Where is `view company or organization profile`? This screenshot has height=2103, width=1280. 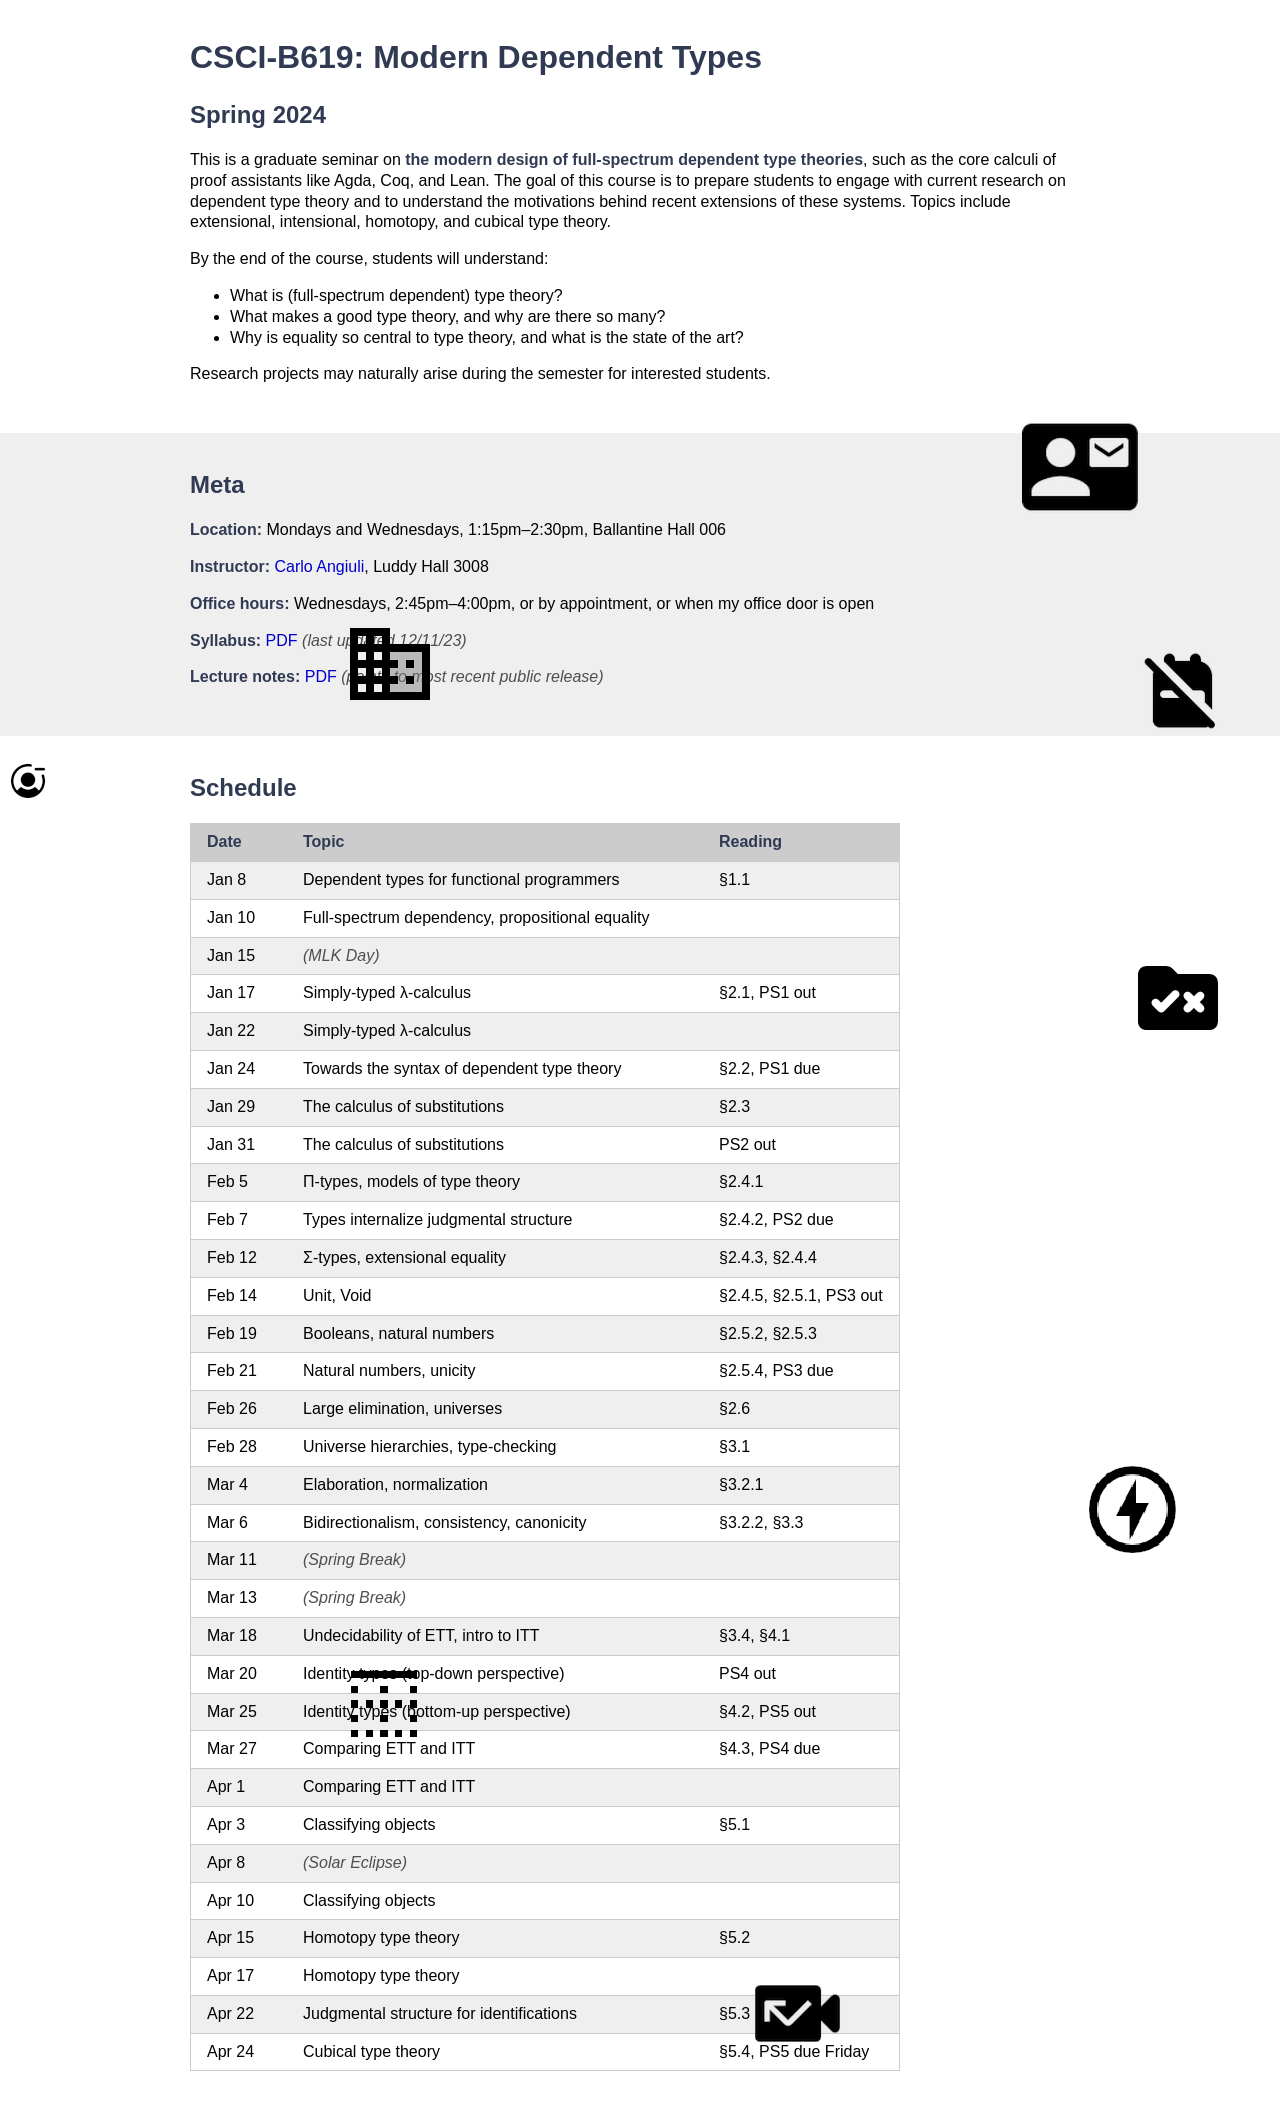 view company or organization profile is located at coordinates (390, 664).